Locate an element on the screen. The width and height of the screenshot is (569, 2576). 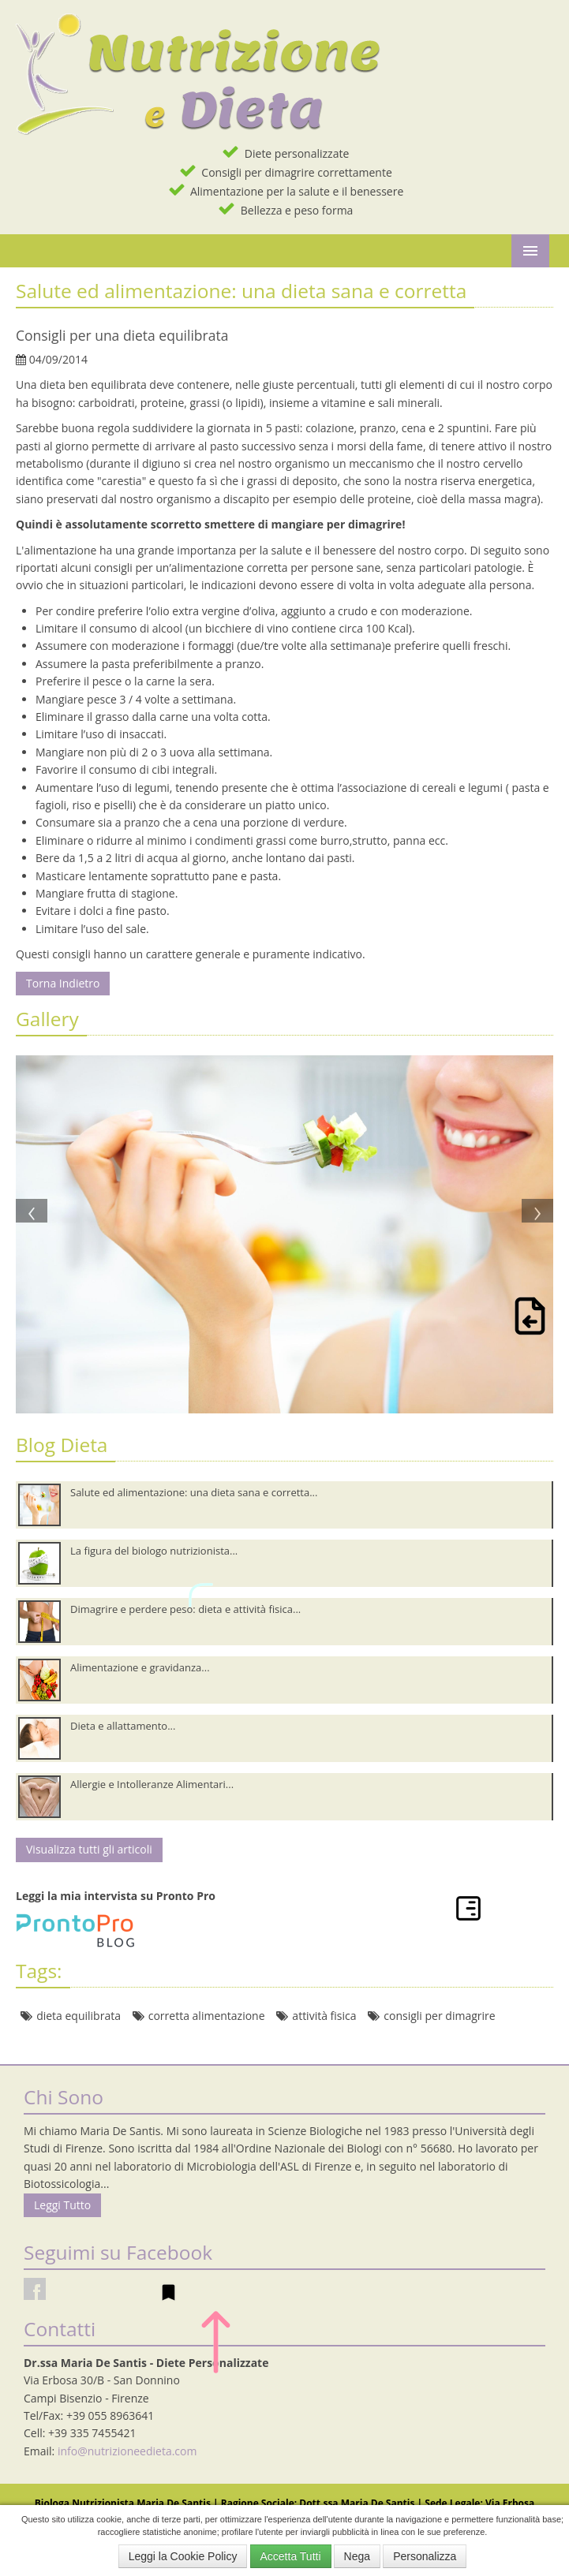
import a file from another location is located at coordinates (530, 1316).